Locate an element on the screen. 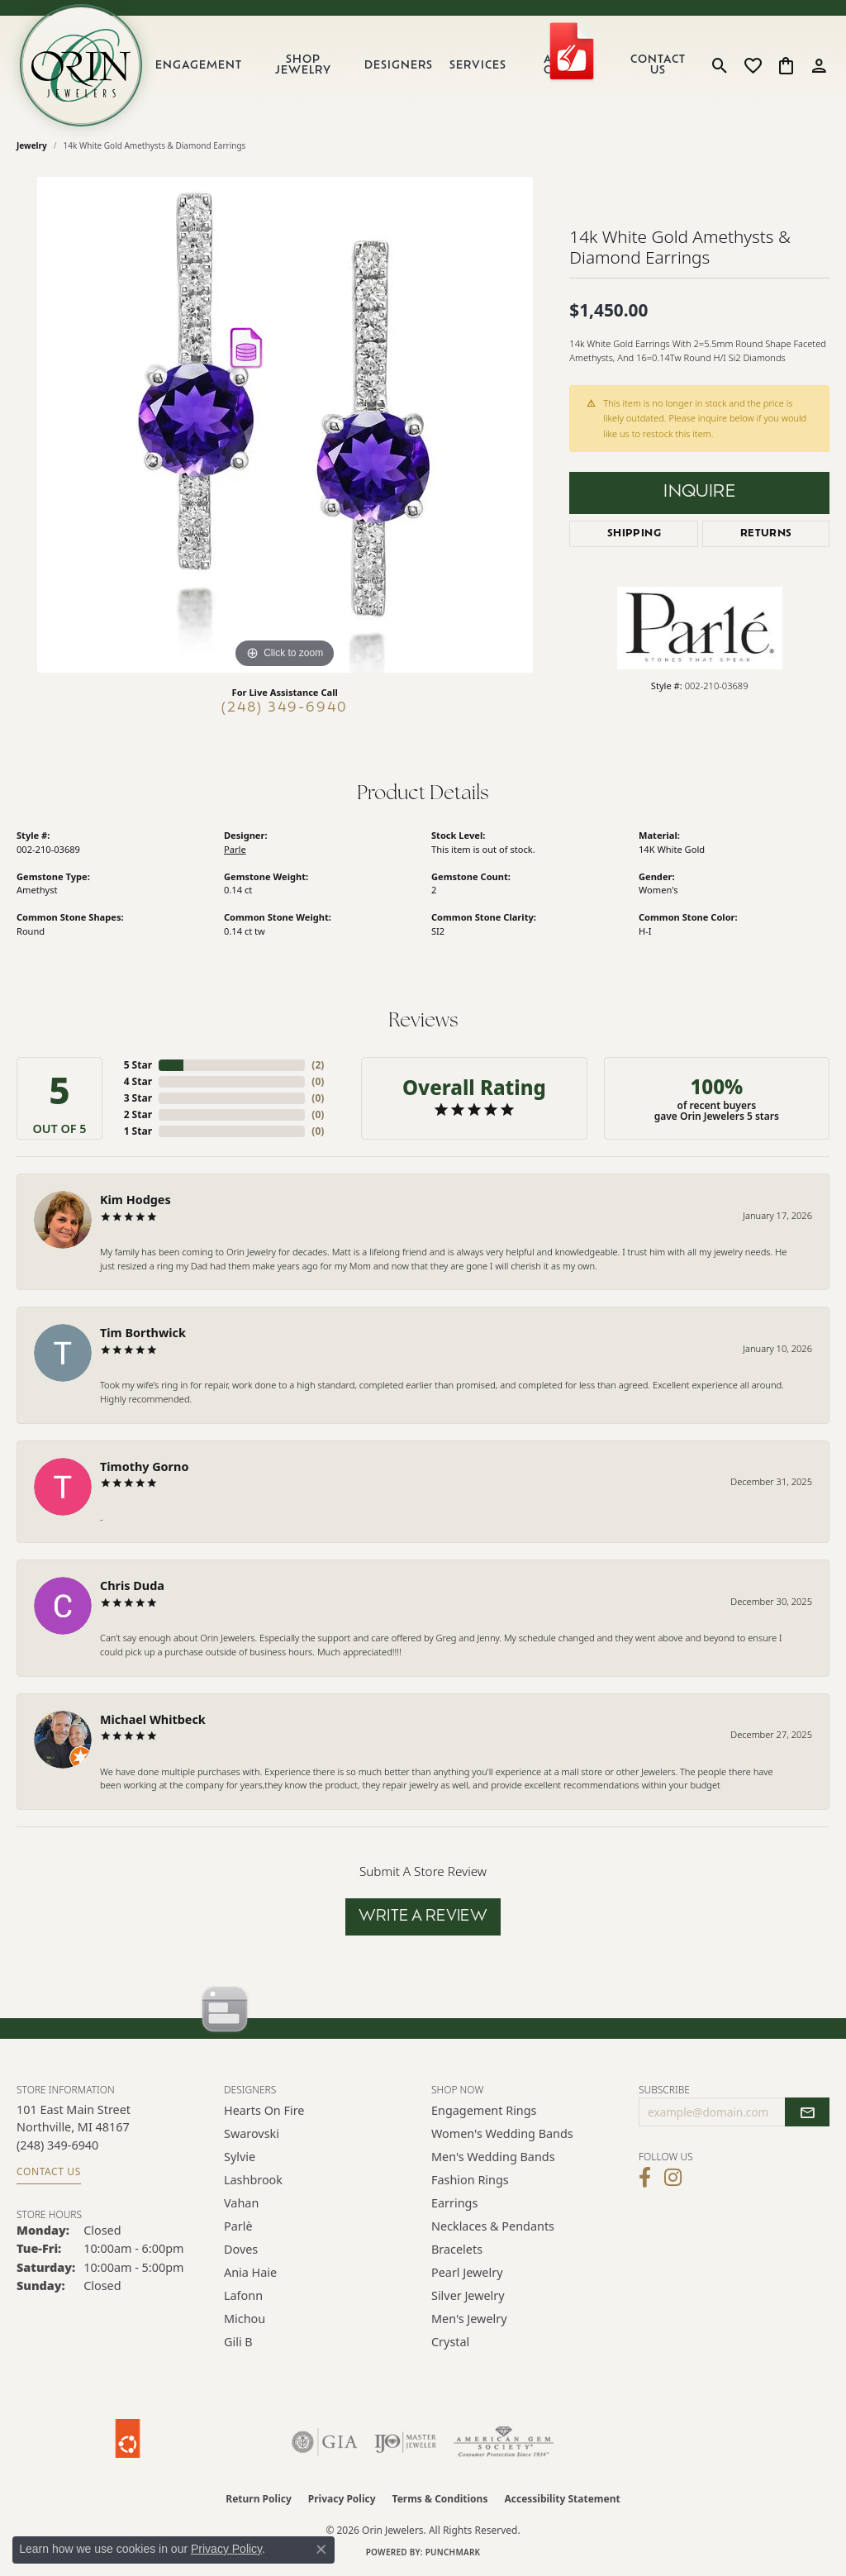  access window tiling and layout settings is located at coordinates (225, 2010).